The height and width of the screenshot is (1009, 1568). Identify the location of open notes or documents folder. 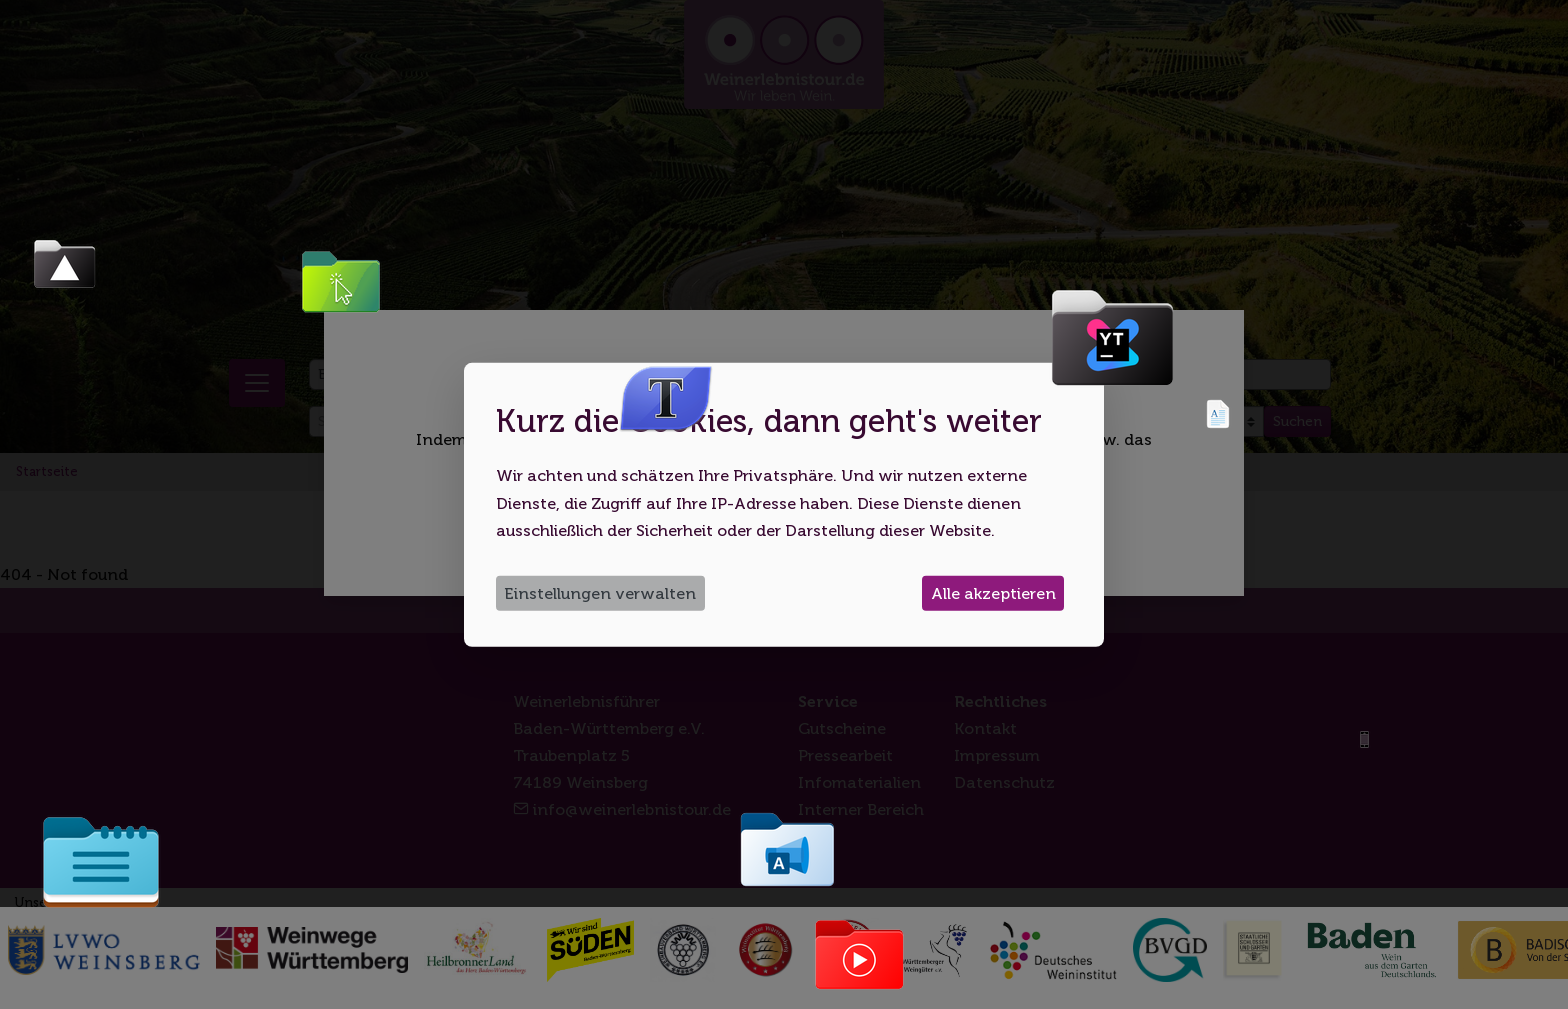
(100, 865).